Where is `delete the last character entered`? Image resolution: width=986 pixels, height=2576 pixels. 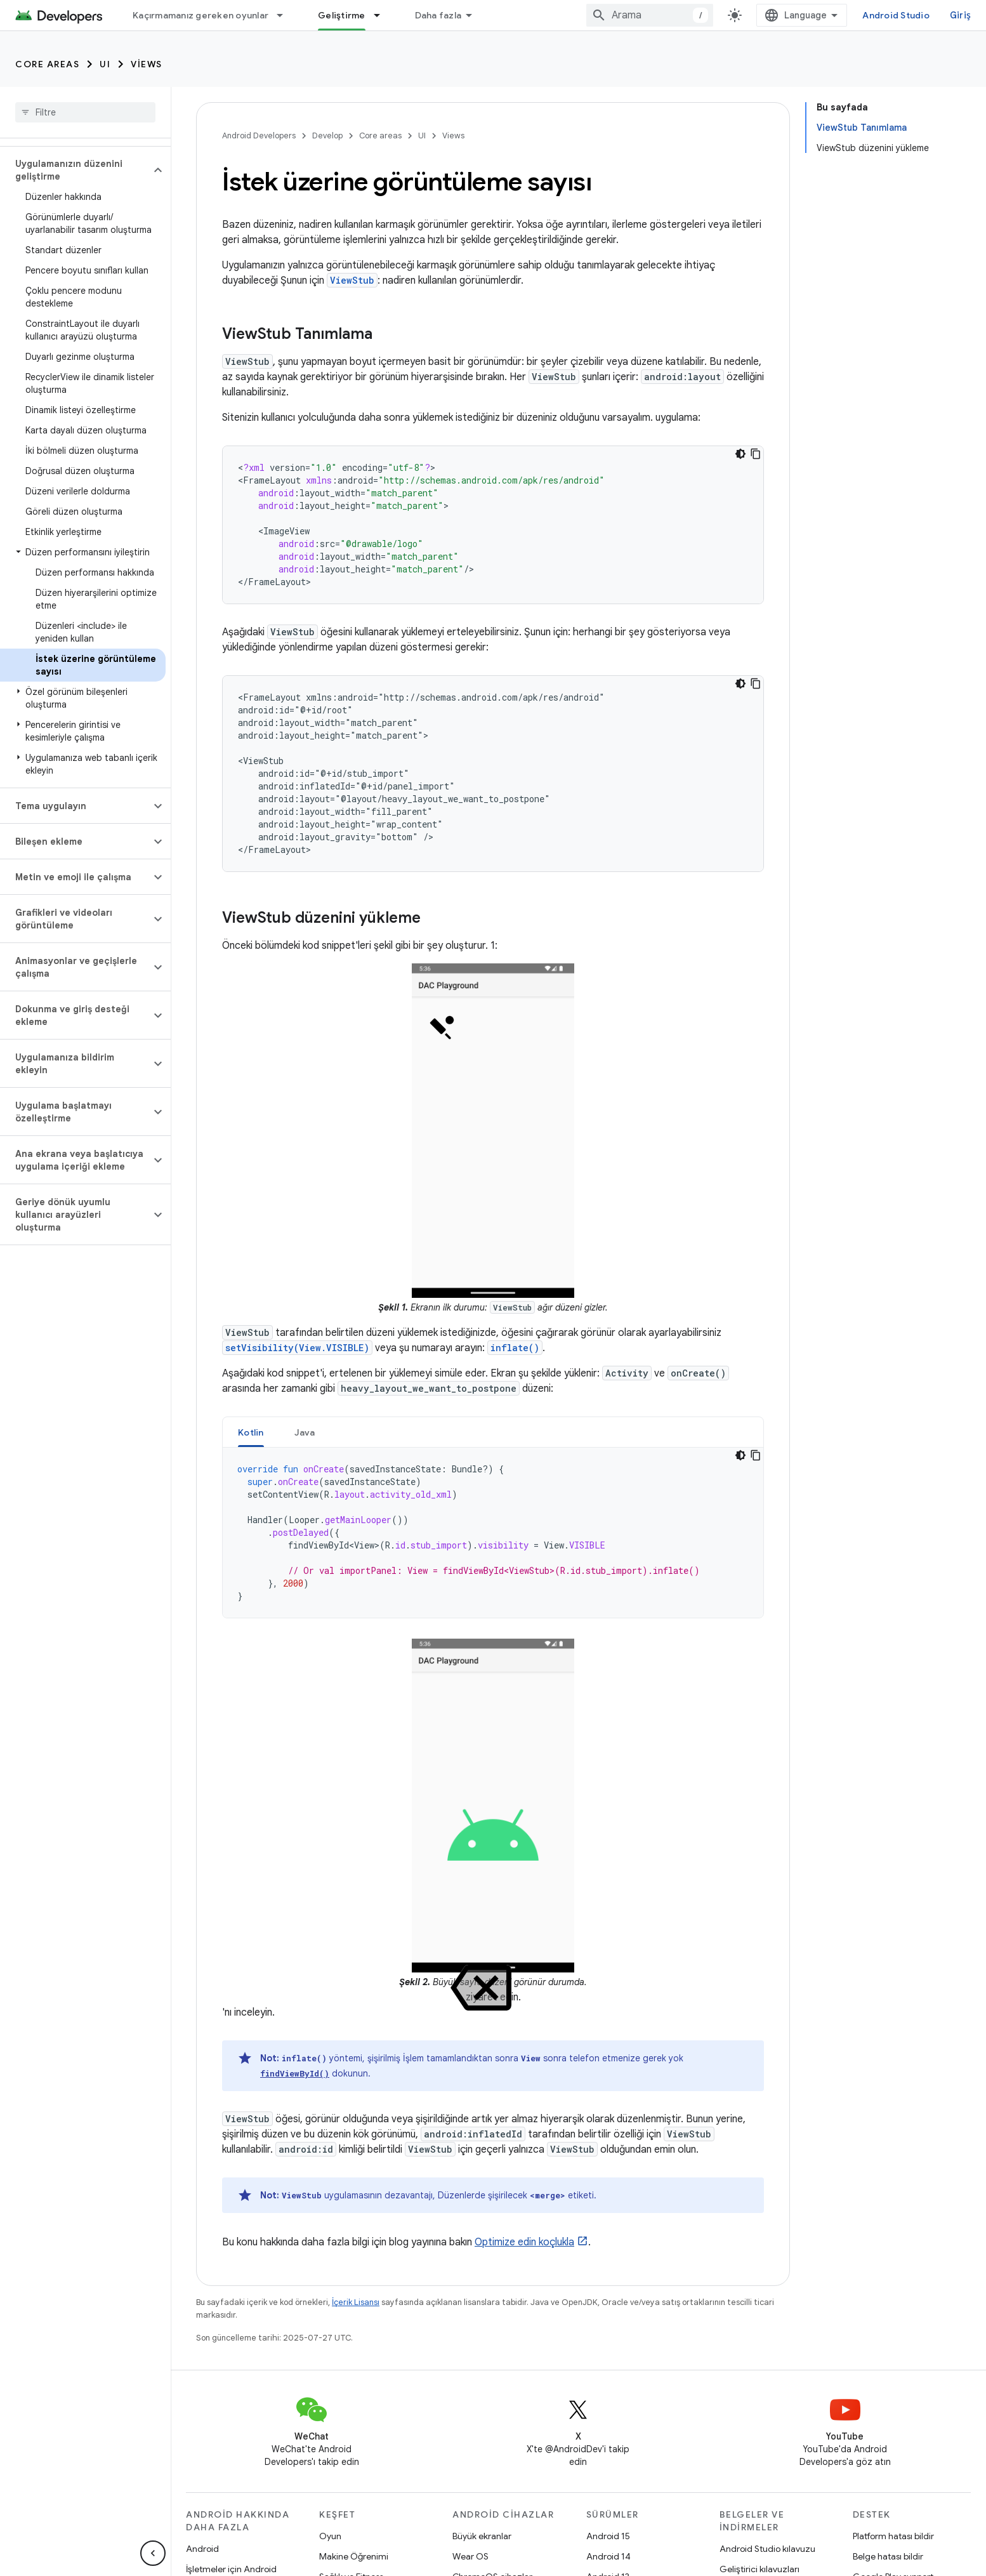
delete the last character entered is located at coordinates (481, 1988).